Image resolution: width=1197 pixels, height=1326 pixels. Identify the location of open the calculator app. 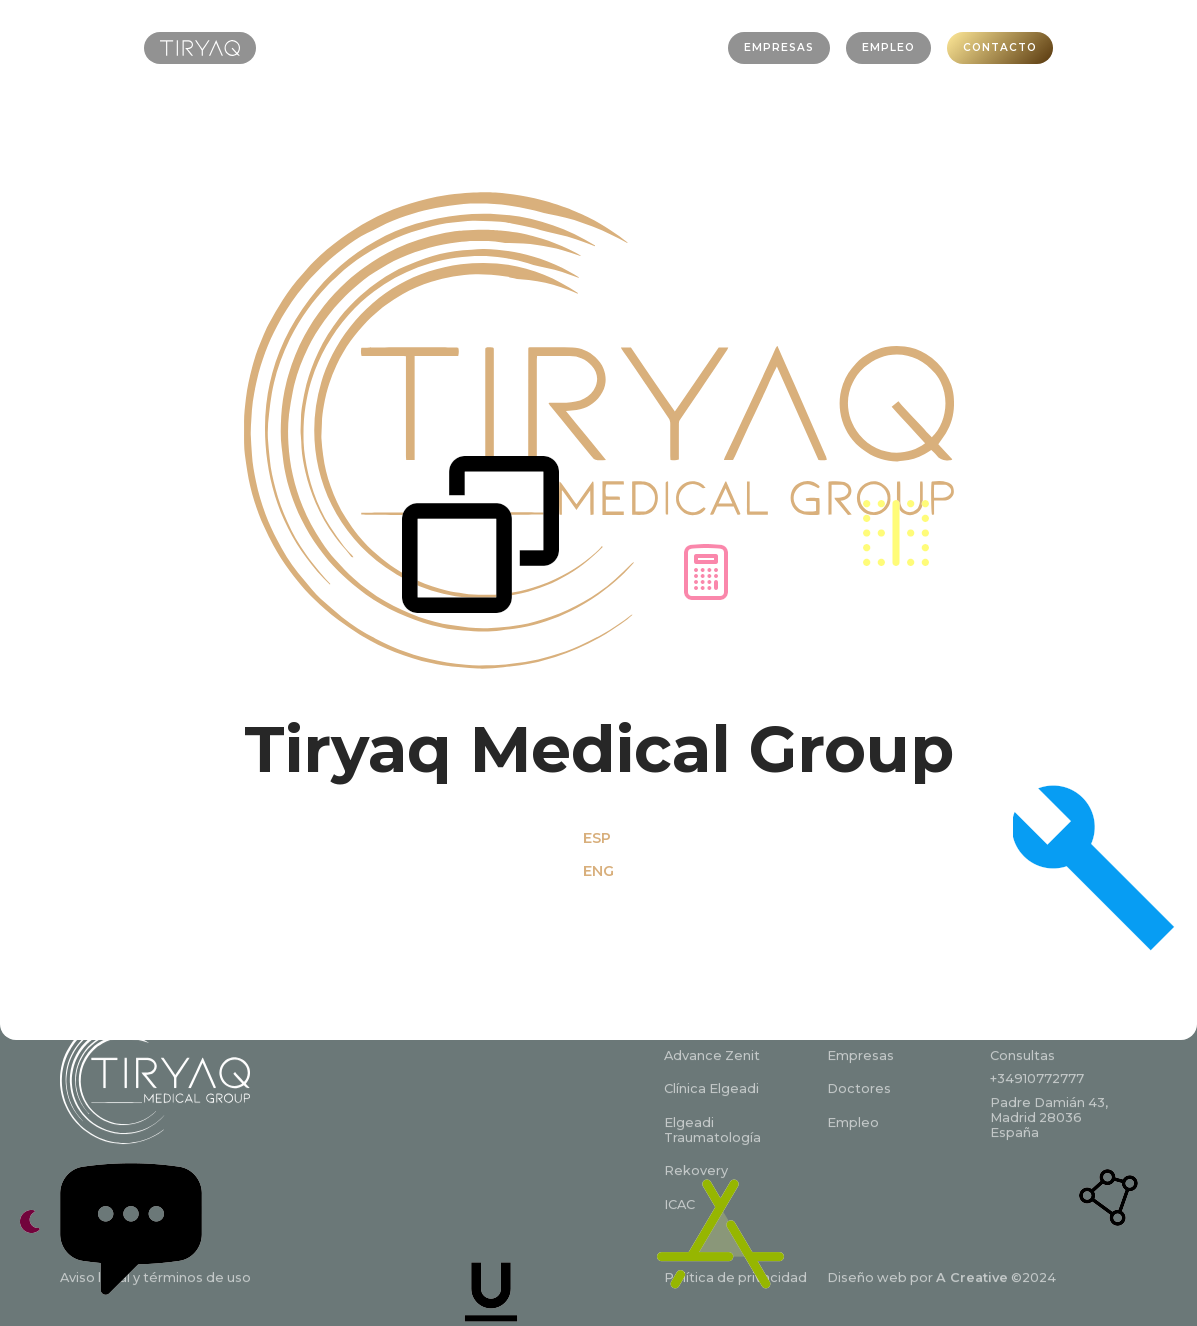
(706, 572).